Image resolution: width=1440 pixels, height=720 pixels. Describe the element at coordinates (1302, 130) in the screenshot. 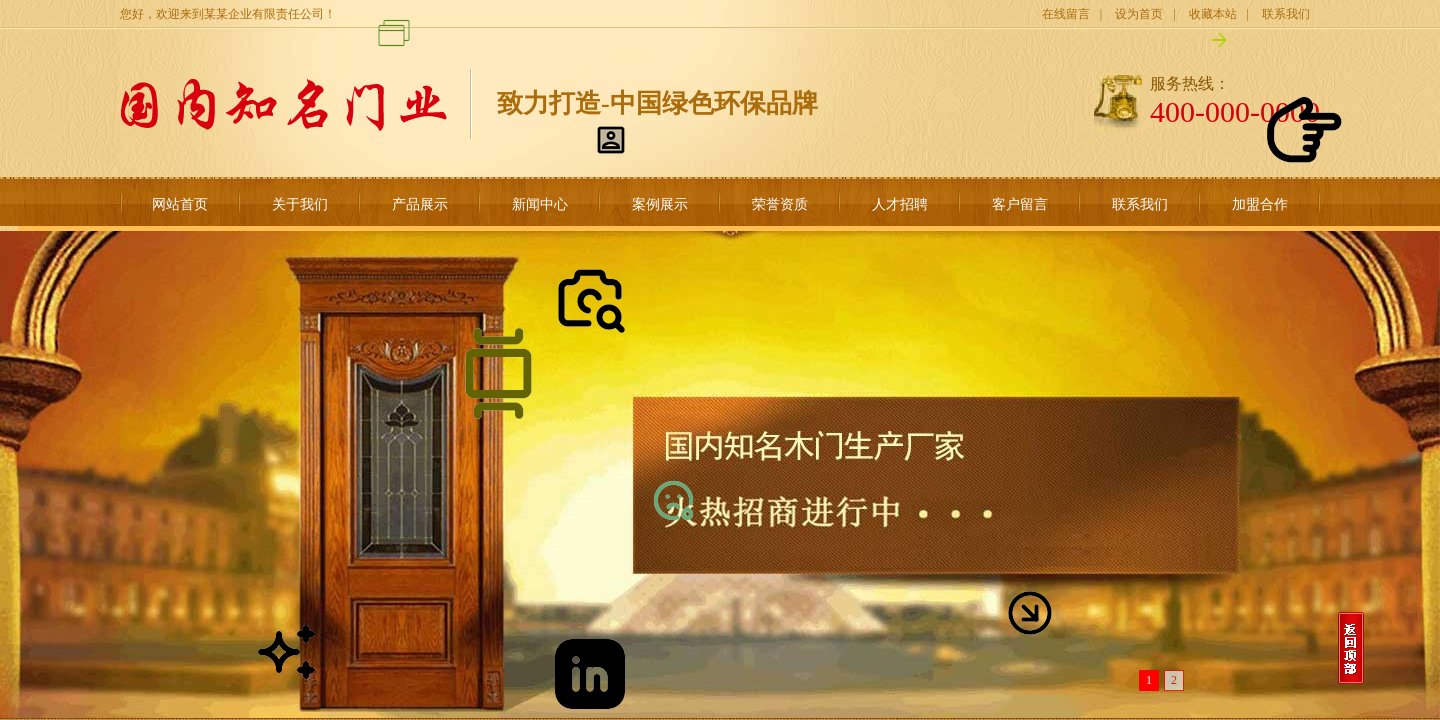

I see `navigate to the next item or step` at that location.